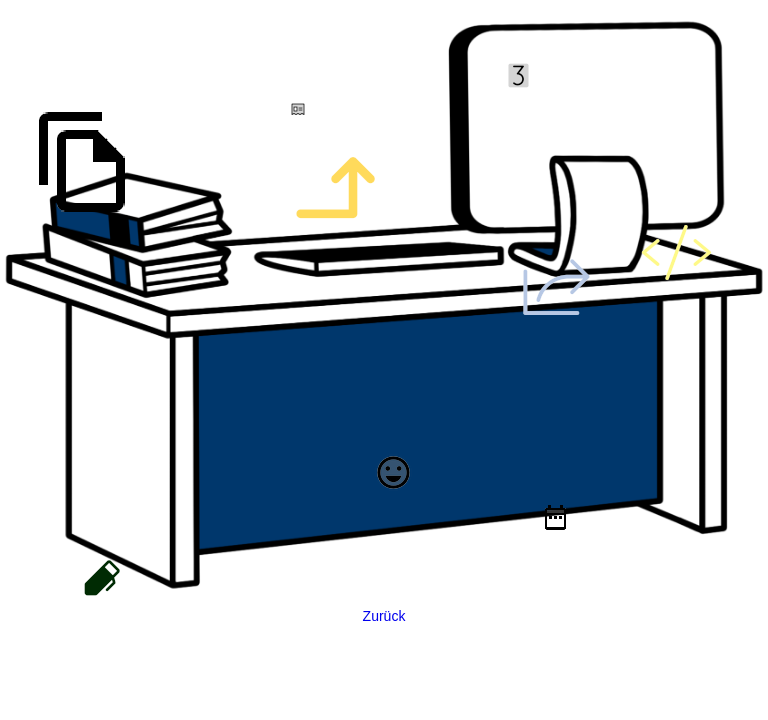  I want to click on view news article or clipping, so click(298, 109).